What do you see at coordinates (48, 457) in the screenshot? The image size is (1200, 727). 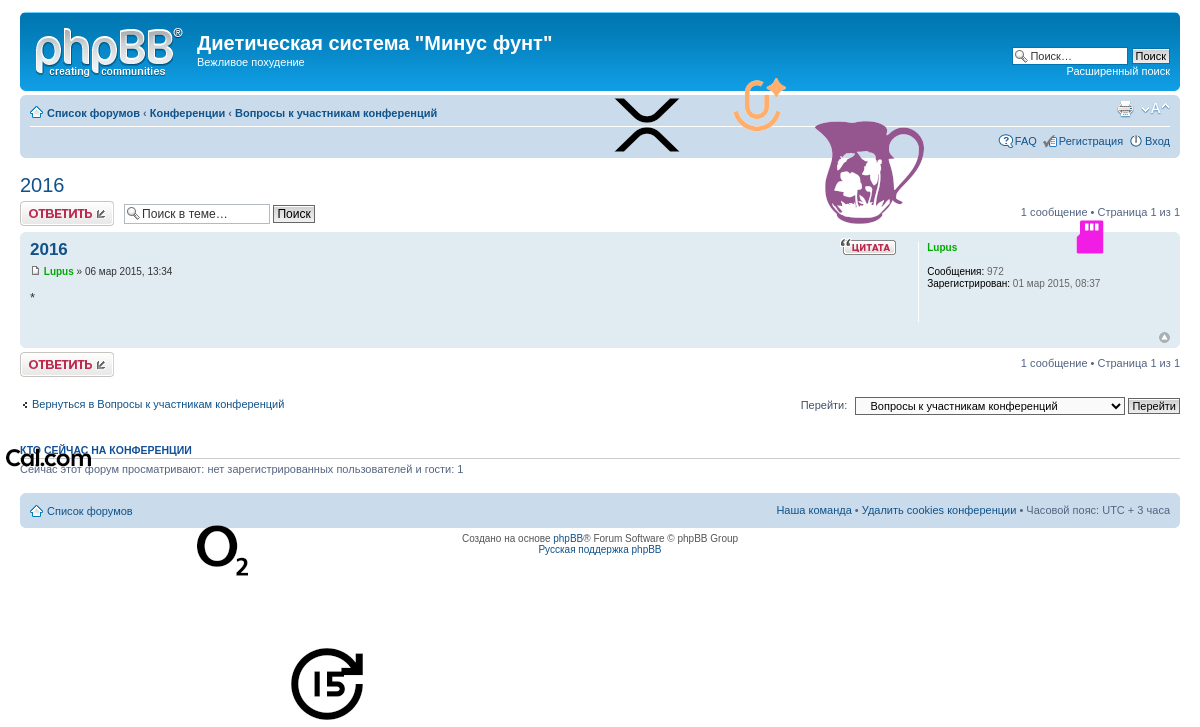 I see `open cal.com scheduling app` at bounding box center [48, 457].